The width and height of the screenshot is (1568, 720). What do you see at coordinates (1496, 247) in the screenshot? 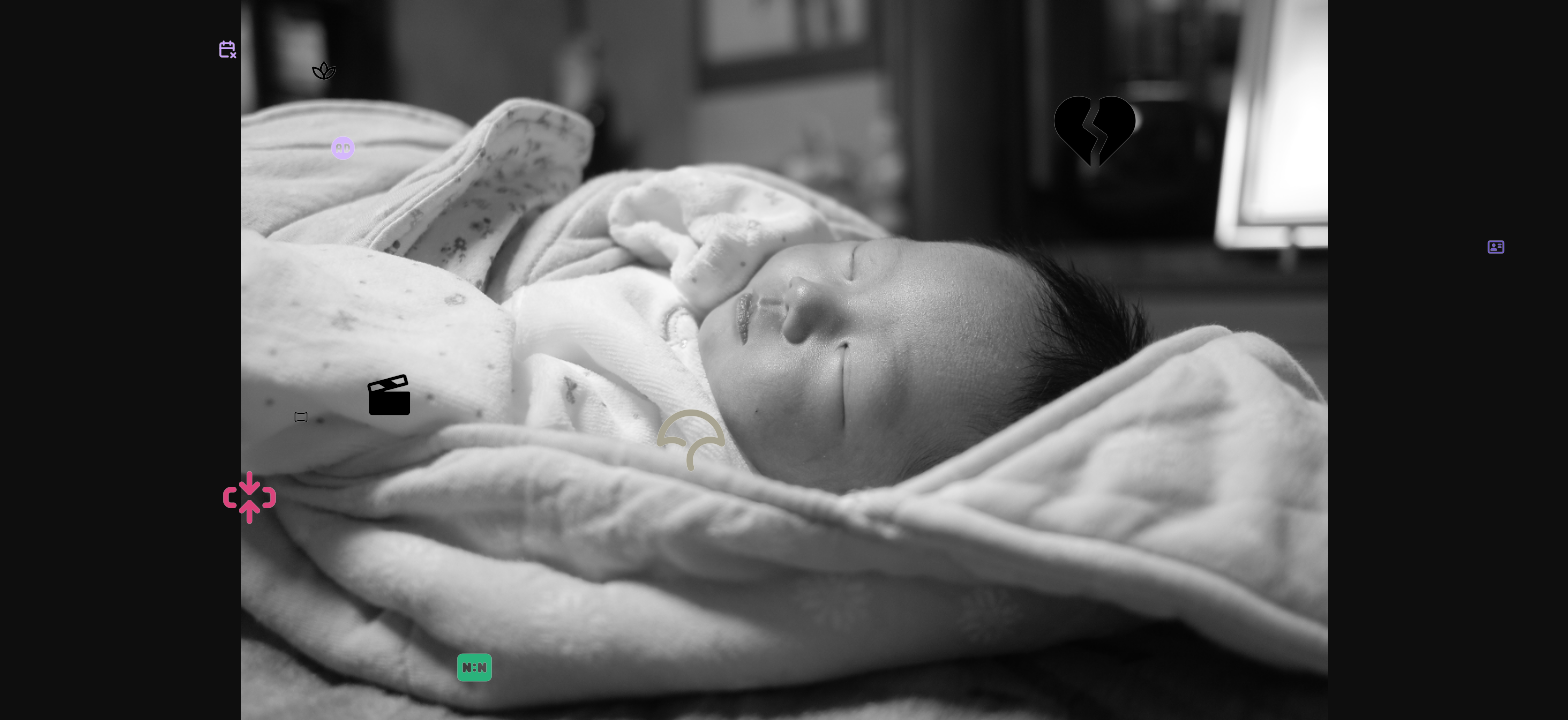
I see `view contact information` at bounding box center [1496, 247].